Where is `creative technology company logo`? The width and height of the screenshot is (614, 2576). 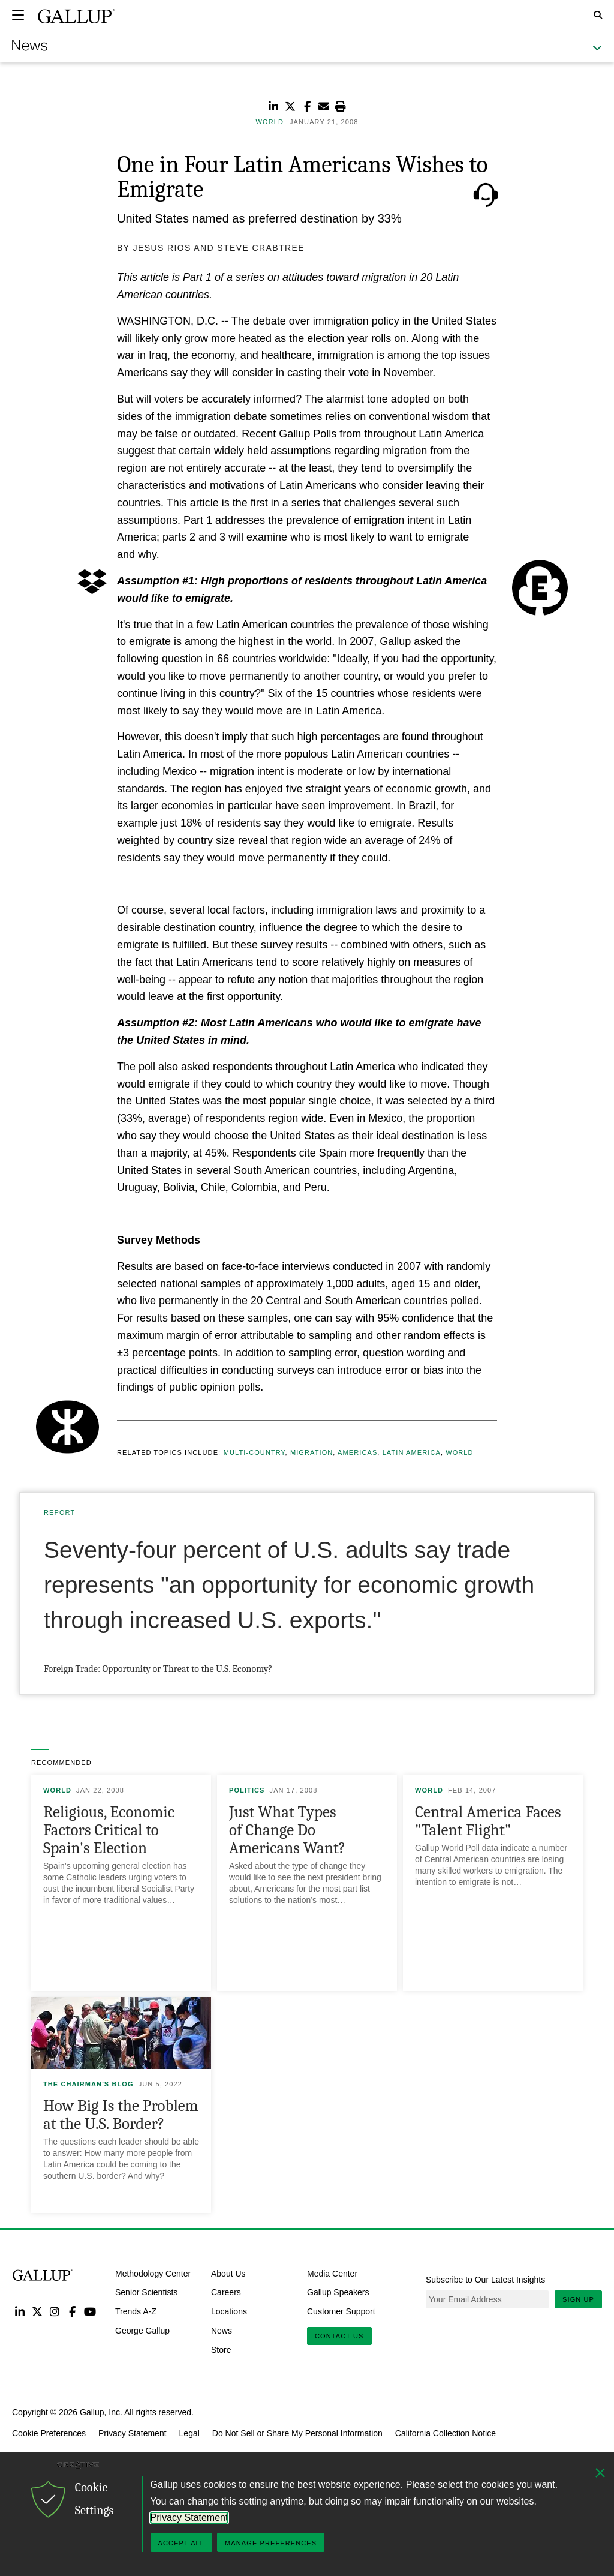
creative technology company logo is located at coordinates (78, 2465).